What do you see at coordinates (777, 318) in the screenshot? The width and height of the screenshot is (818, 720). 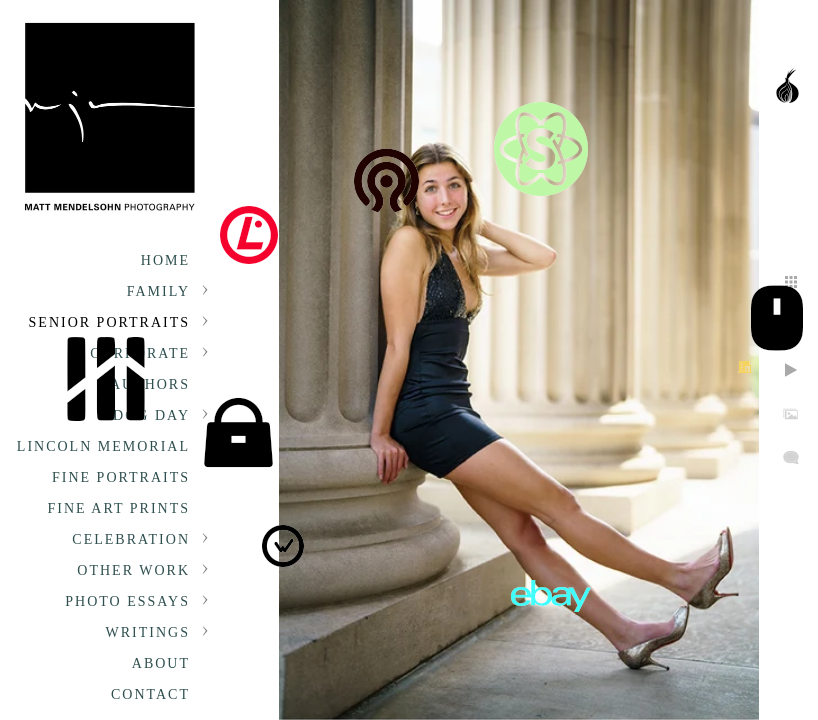 I see `indicates mouse or cursor device settings` at bounding box center [777, 318].